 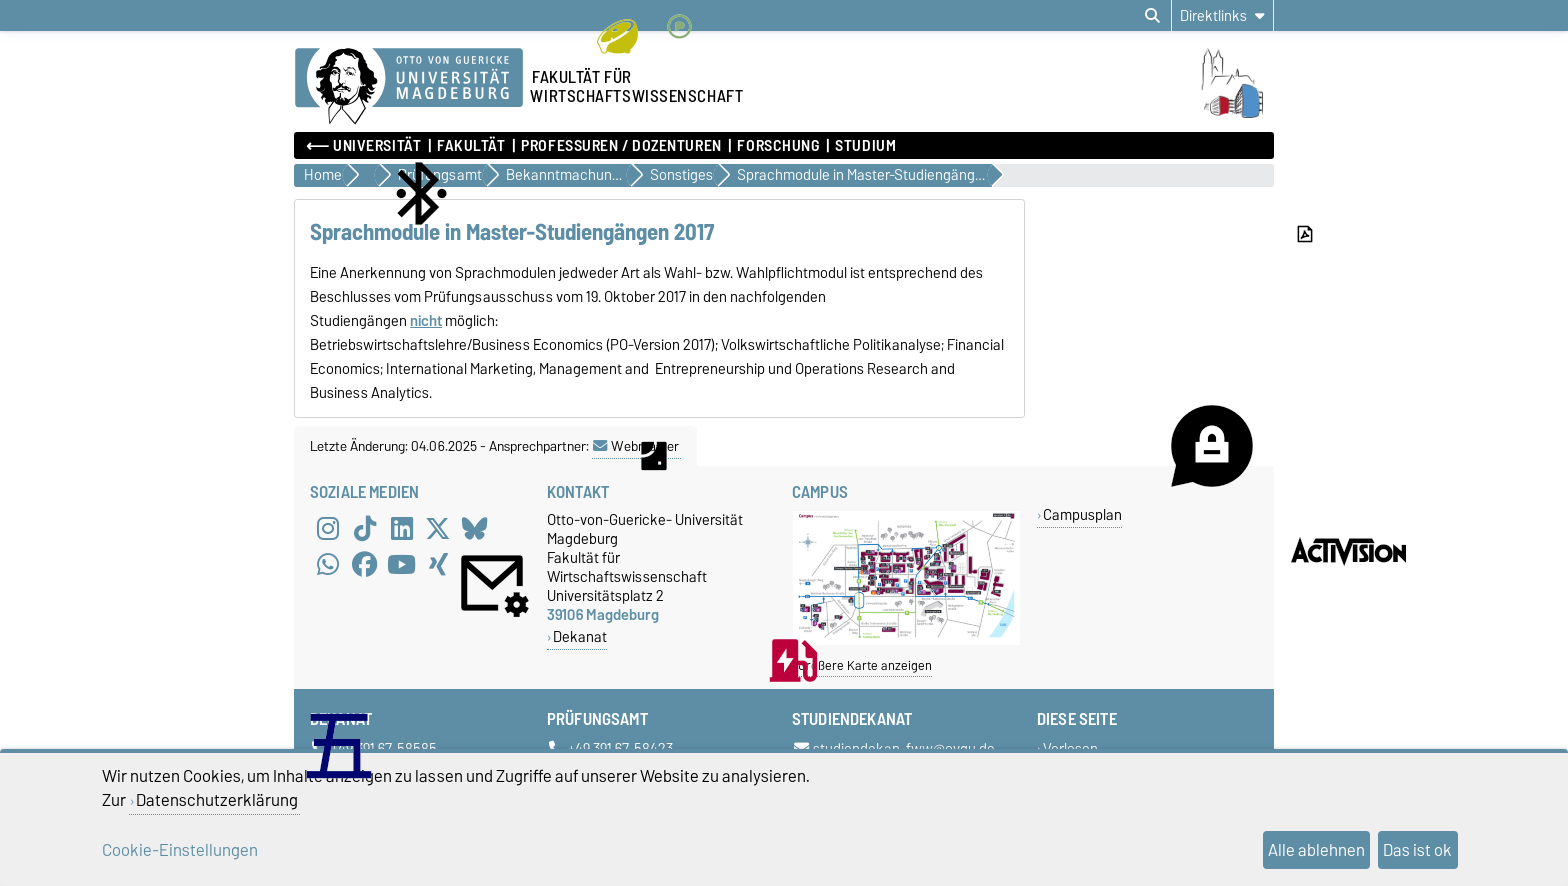 What do you see at coordinates (679, 26) in the screenshot?
I see `open the pixelfed app` at bounding box center [679, 26].